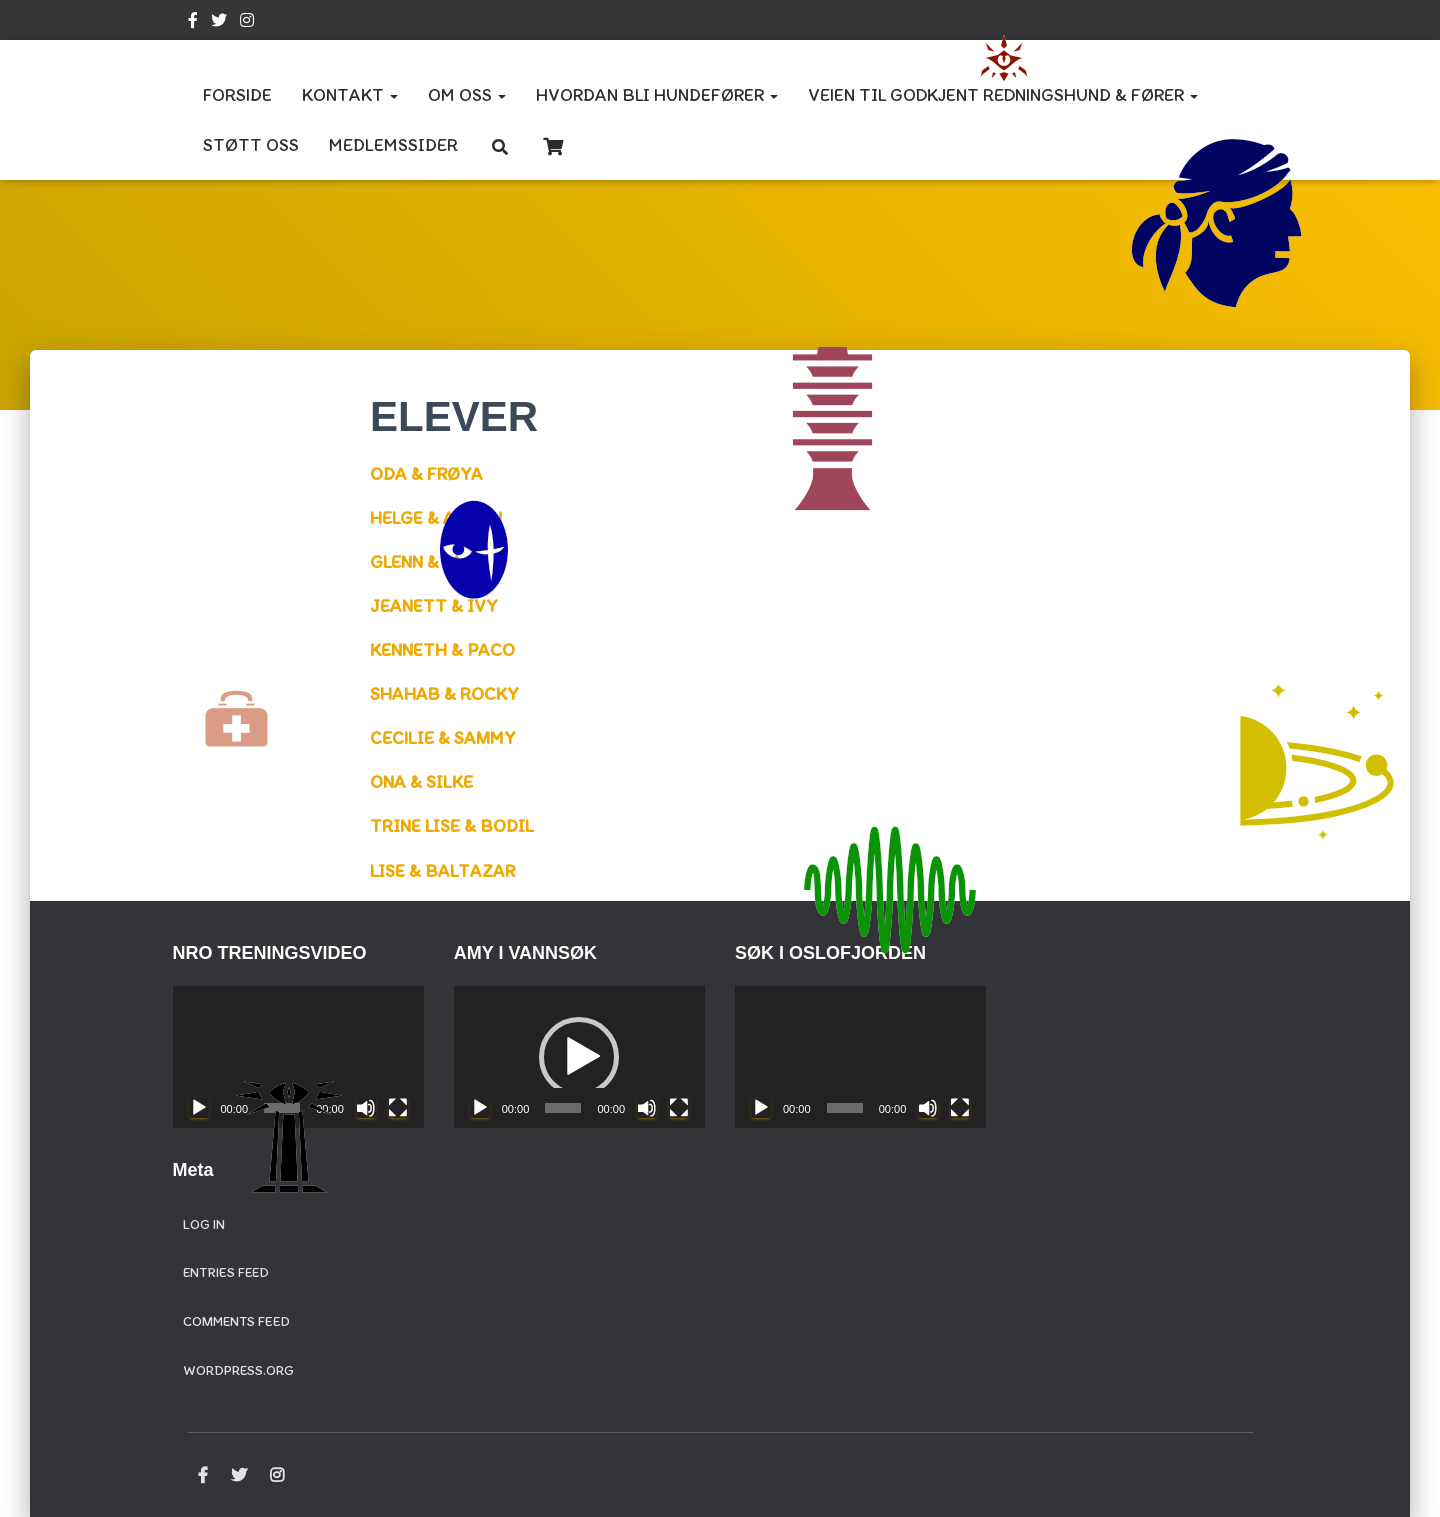 Image resolution: width=1440 pixels, height=1517 pixels. What do you see at coordinates (474, 549) in the screenshot?
I see `select a cyclops or one-eyed character` at bounding box center [474, 549].